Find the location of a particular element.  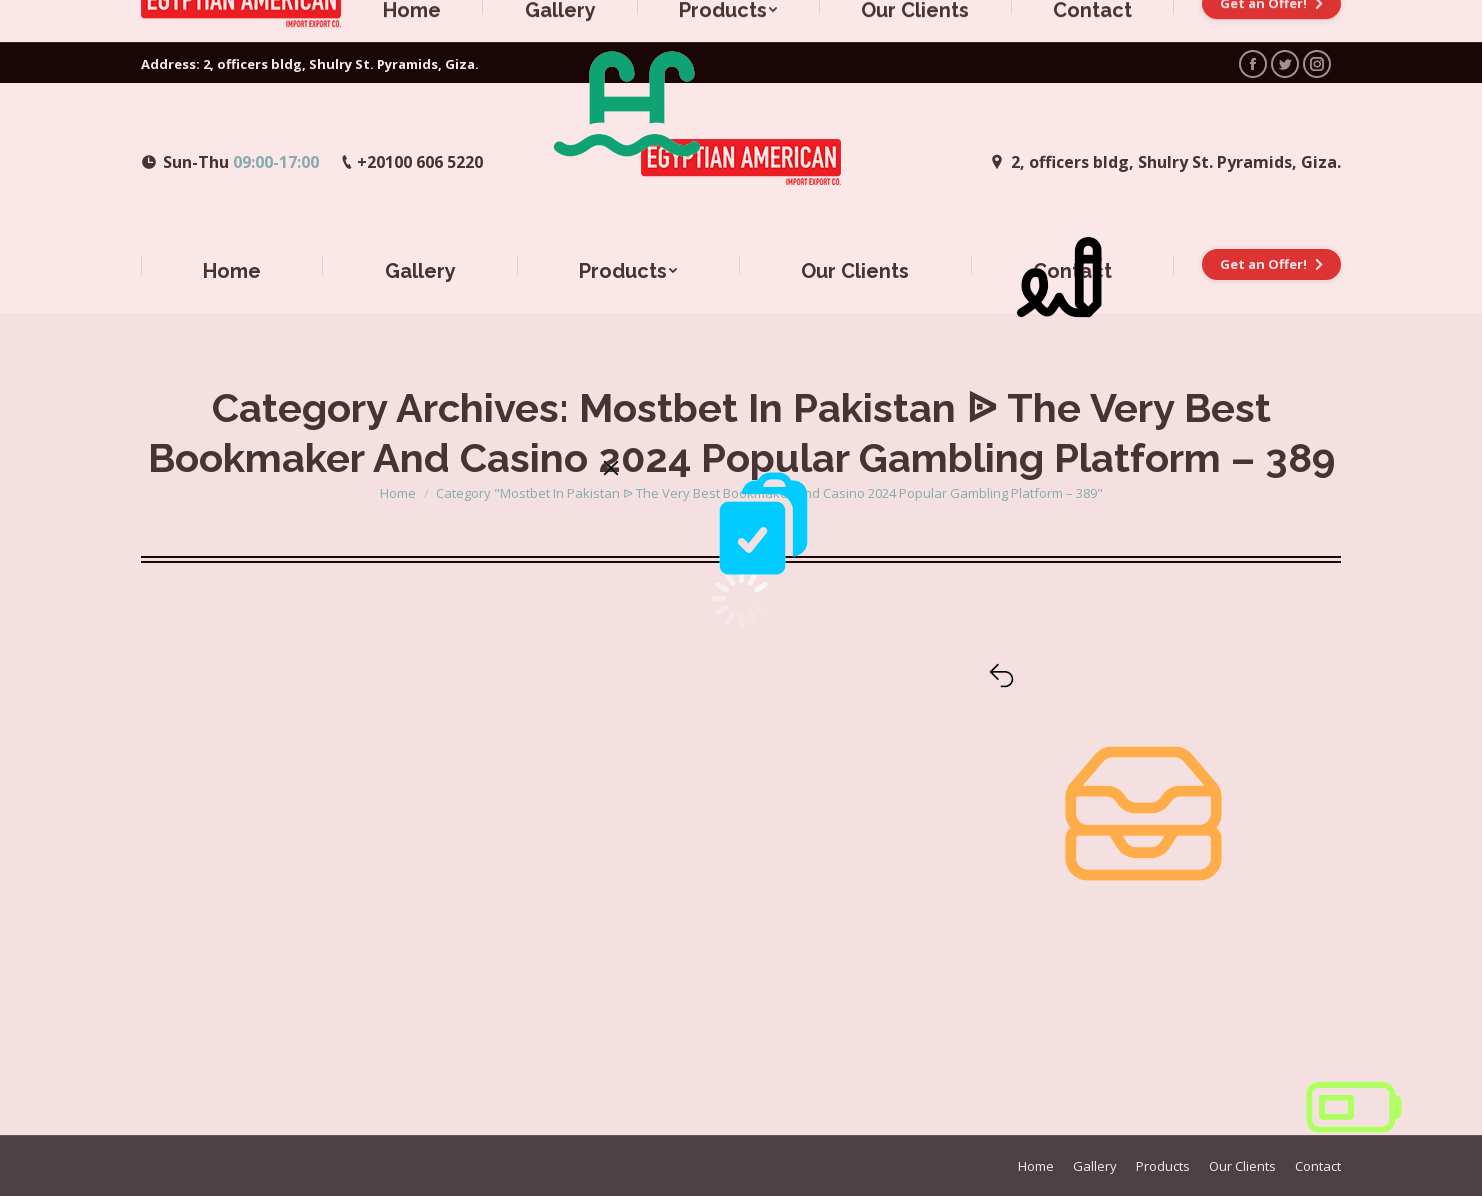

indicates battery at 50% charge level is located at coordinates (1354, 1104).